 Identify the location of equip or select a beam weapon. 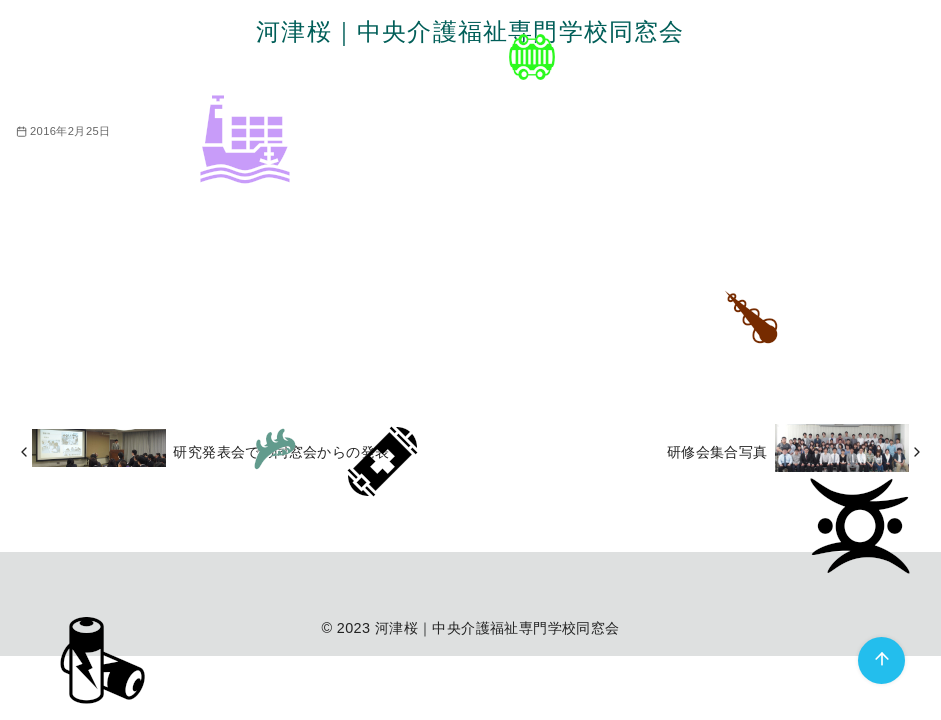
(751, 317).